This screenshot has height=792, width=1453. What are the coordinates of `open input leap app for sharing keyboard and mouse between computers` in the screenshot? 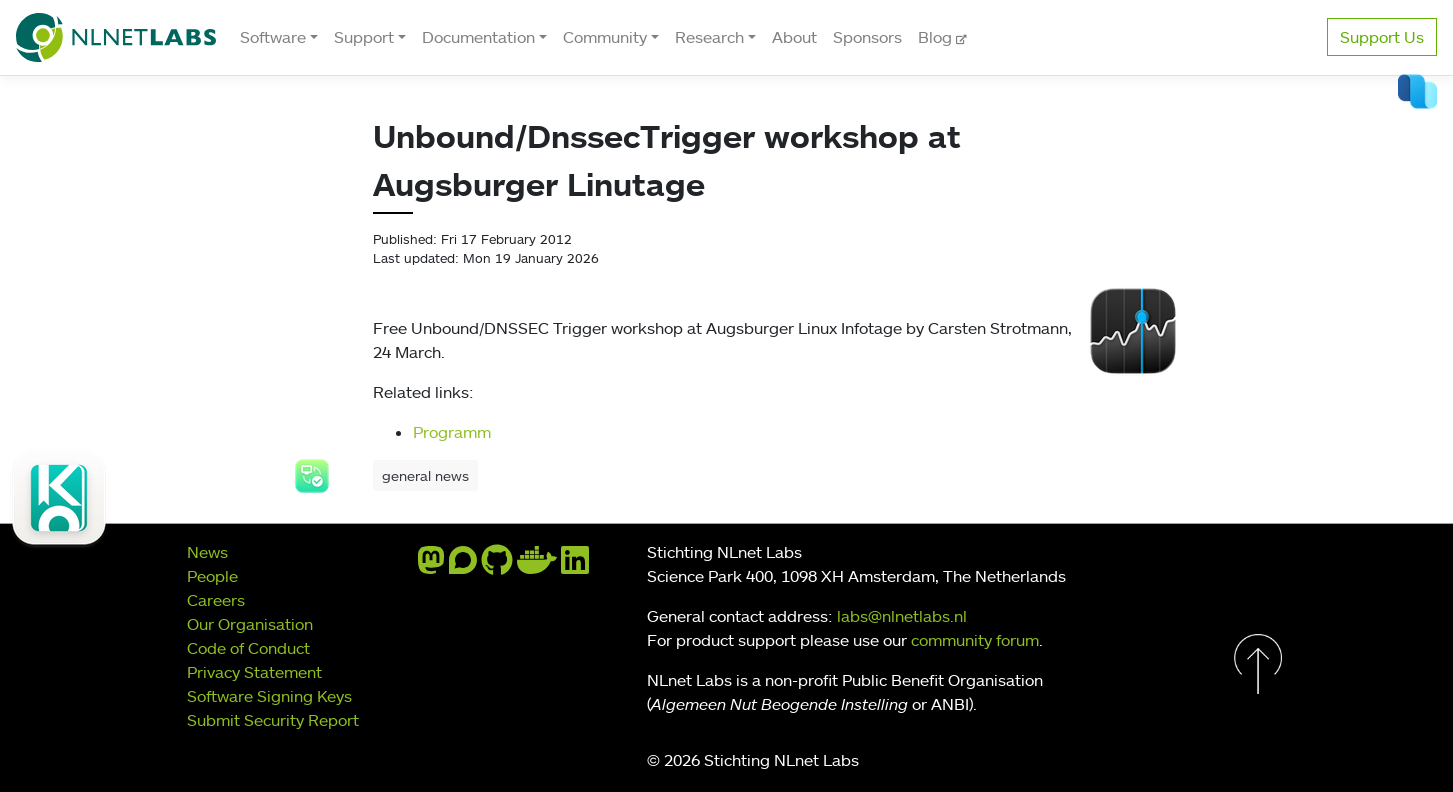 It's located at (312, 476).